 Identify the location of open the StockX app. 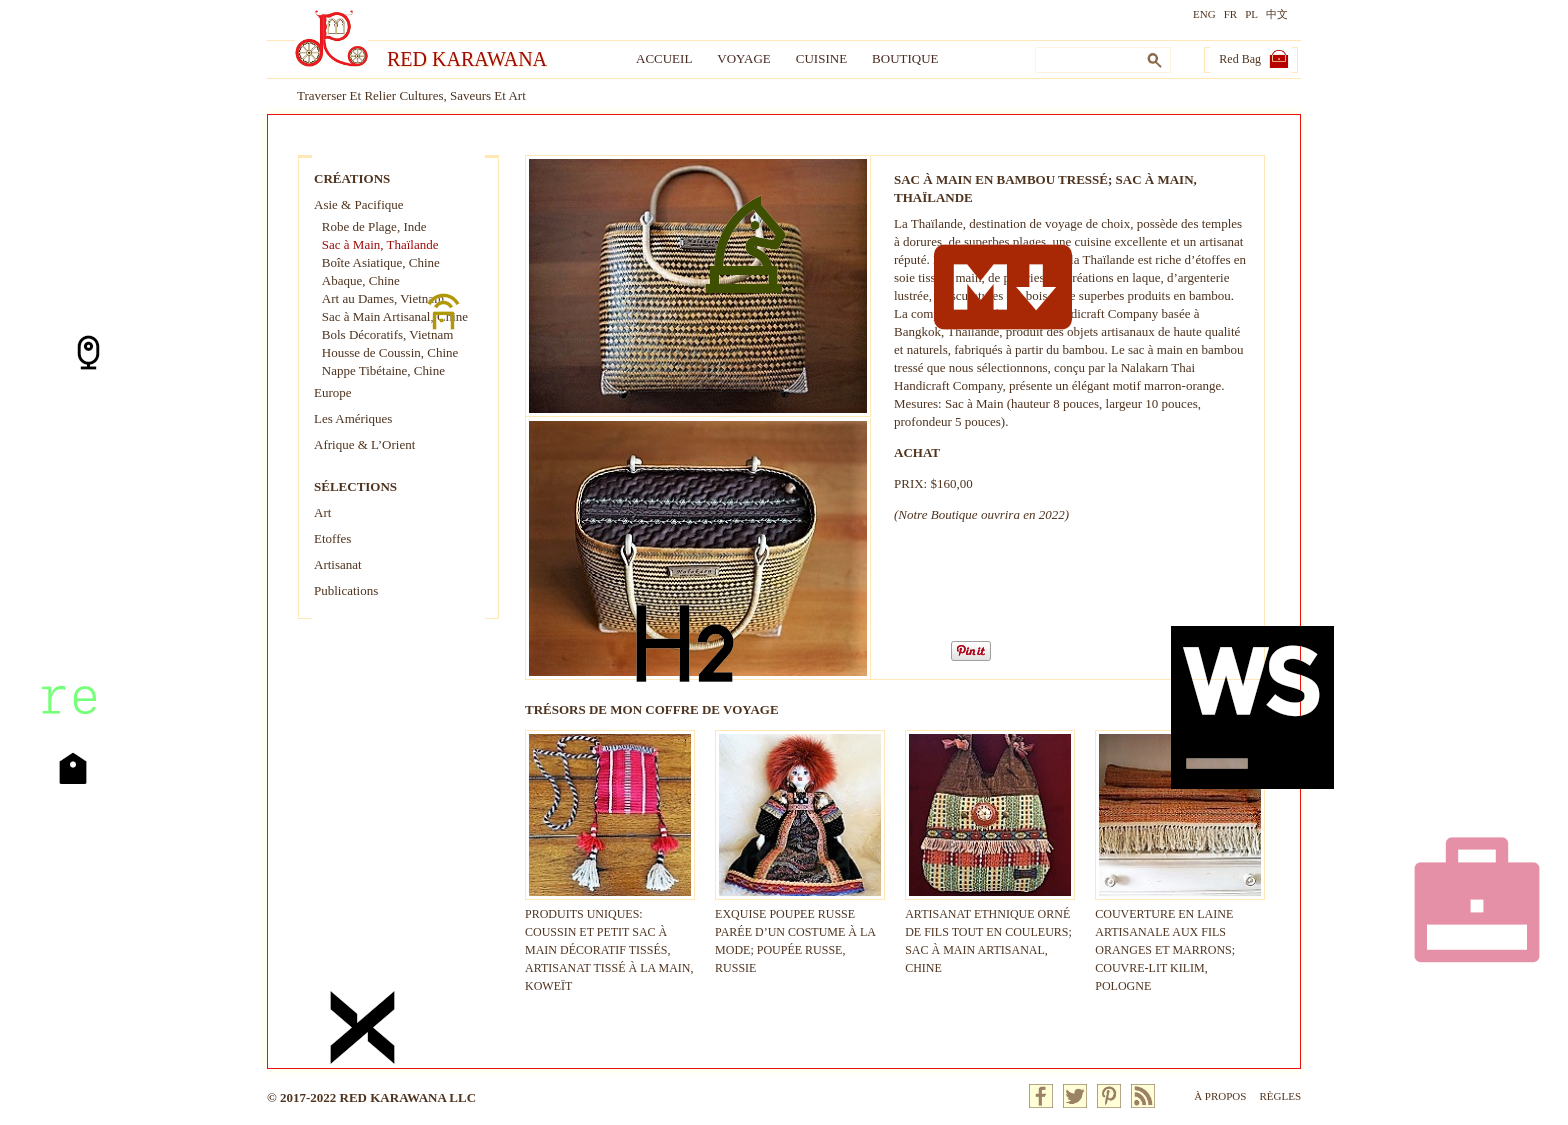
(362, 1027).